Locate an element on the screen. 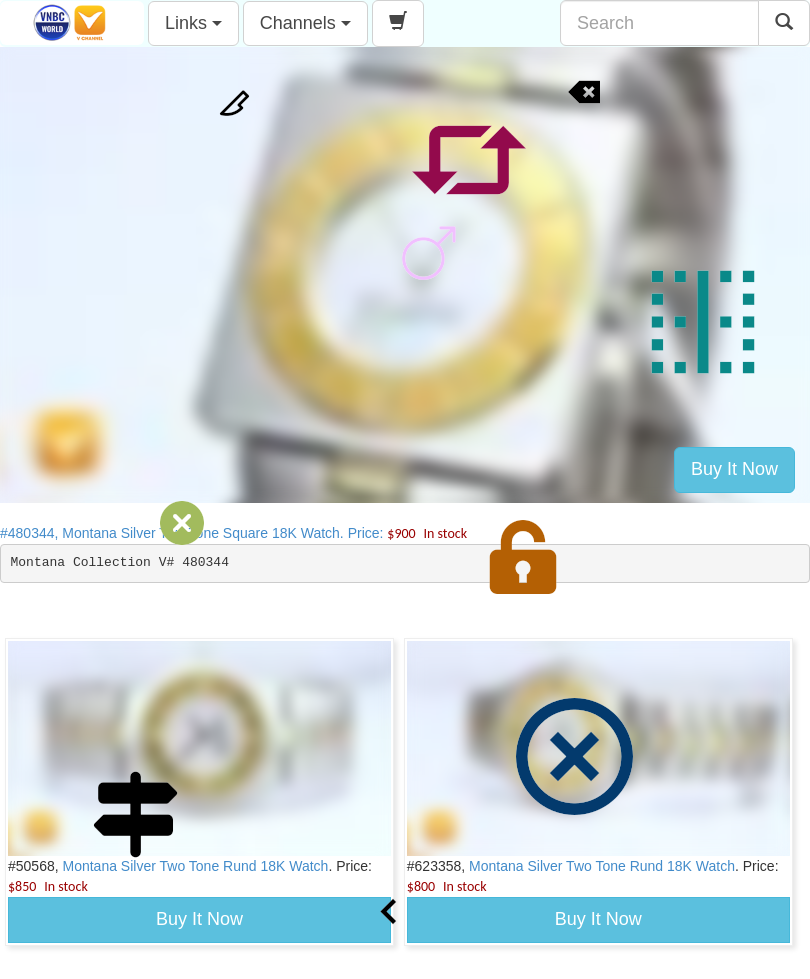 This screenshot has width=810, height=979. delete the previous character is located at coordinates (584, 92).